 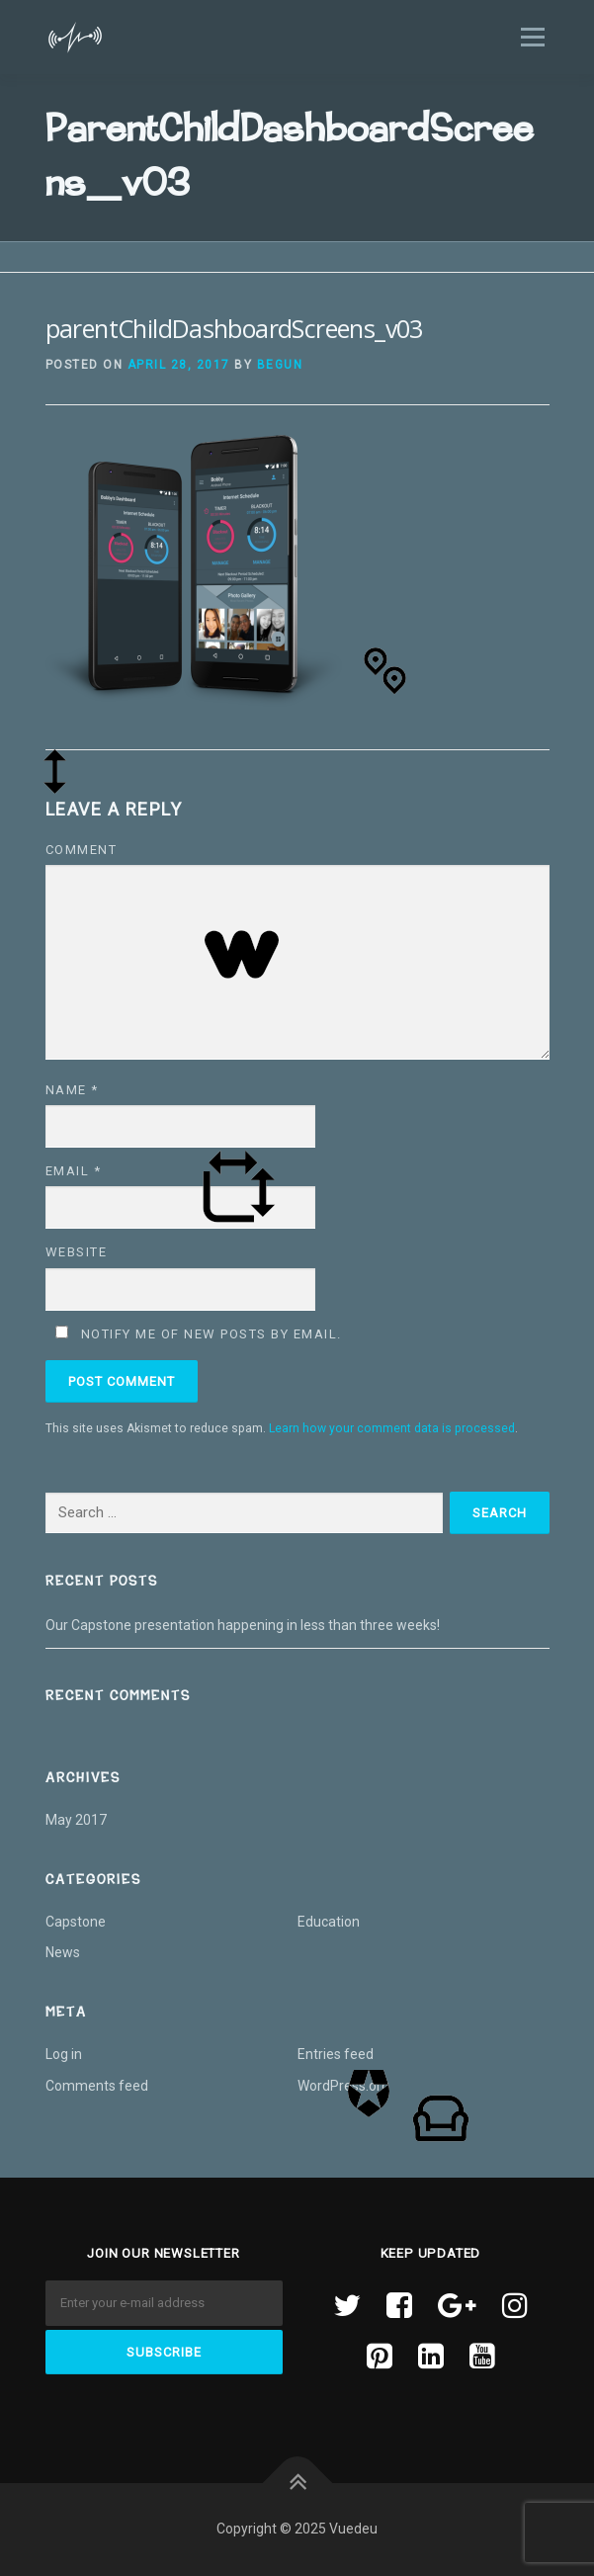 I want to click on measure distance between two locations, so click(x=384, y=670).